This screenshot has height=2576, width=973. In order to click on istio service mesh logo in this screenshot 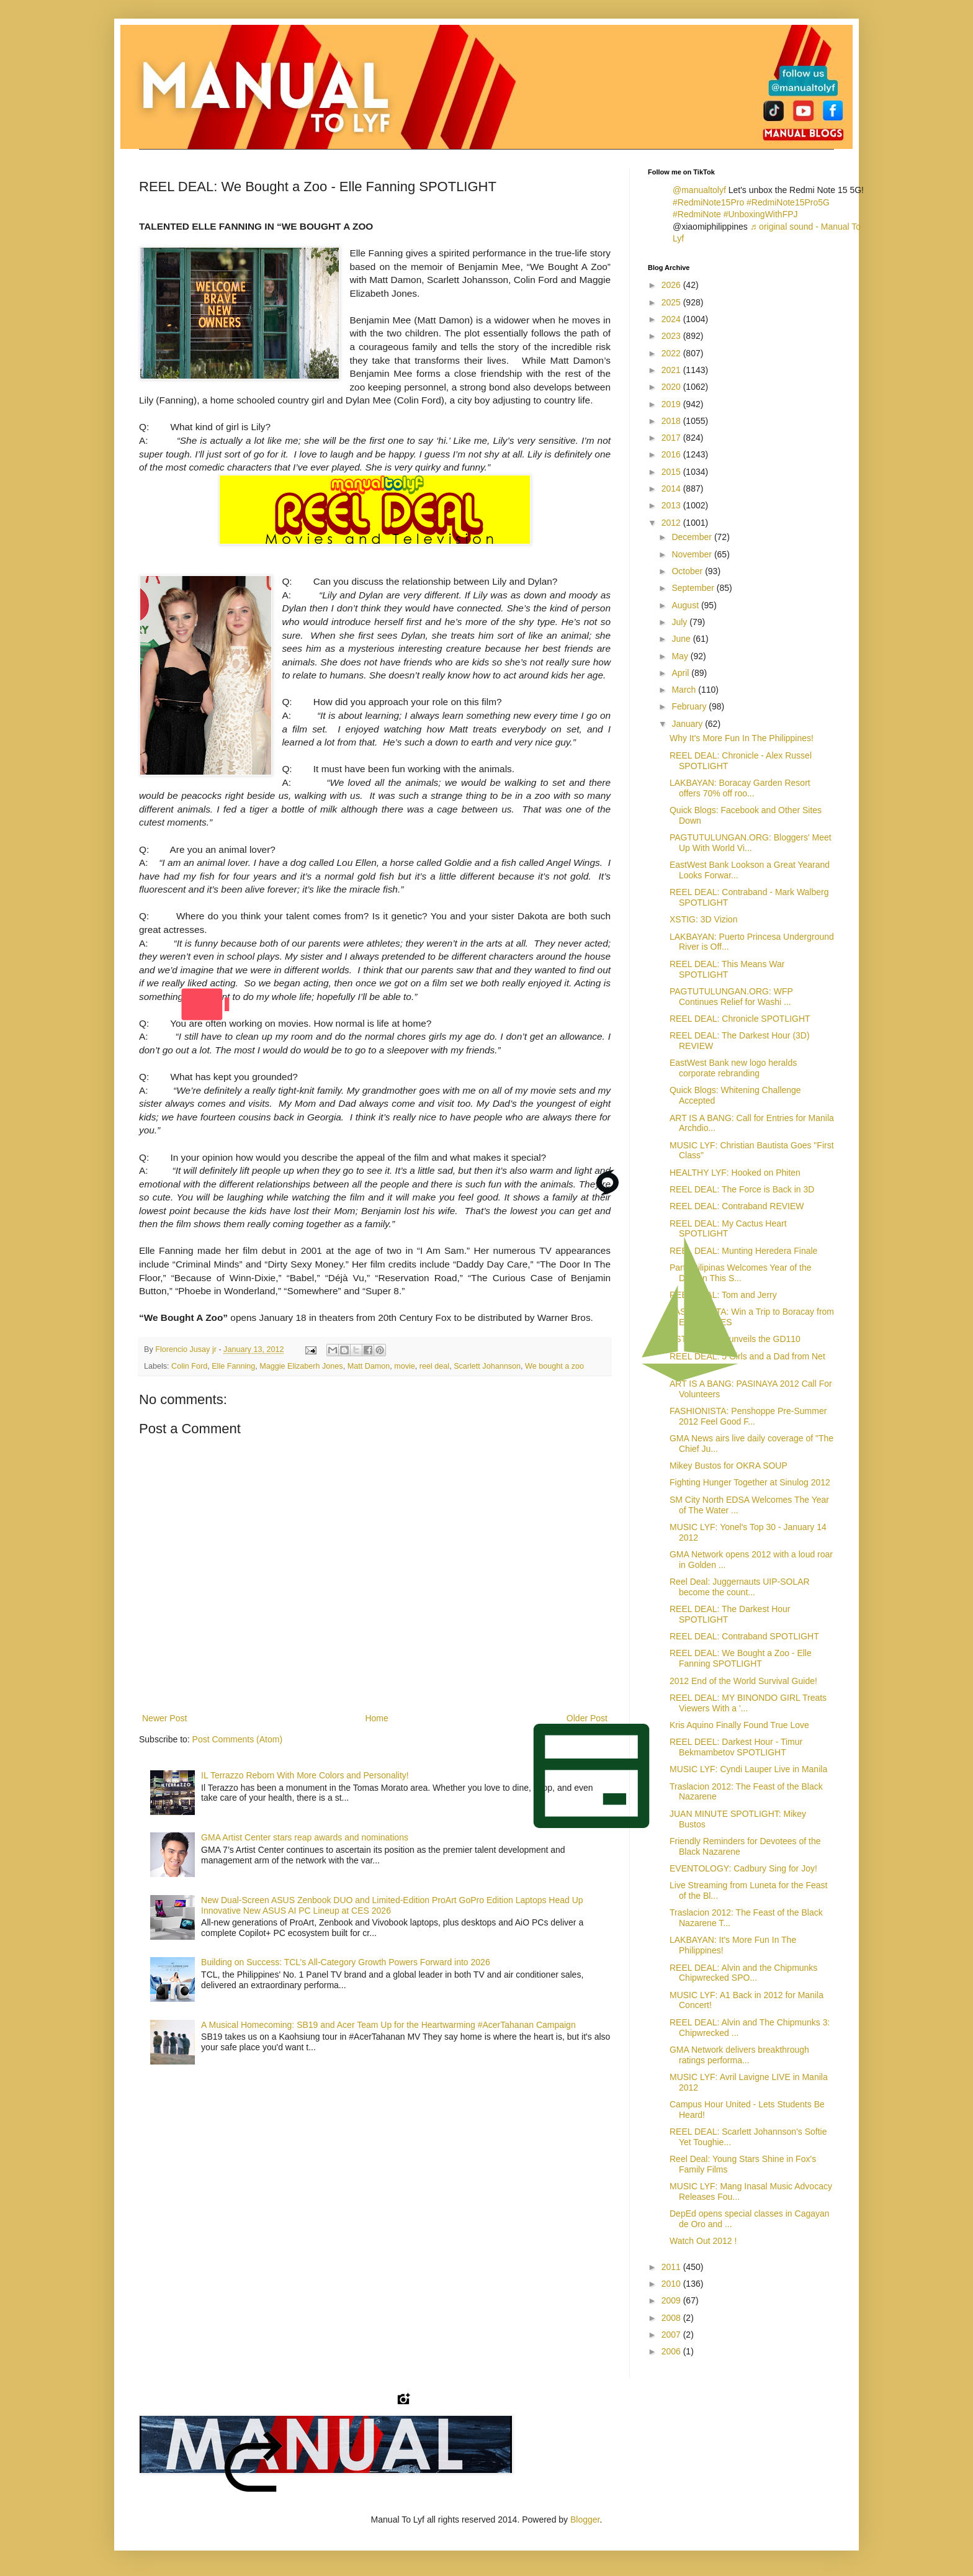, I will do `click(690, 1309)`.